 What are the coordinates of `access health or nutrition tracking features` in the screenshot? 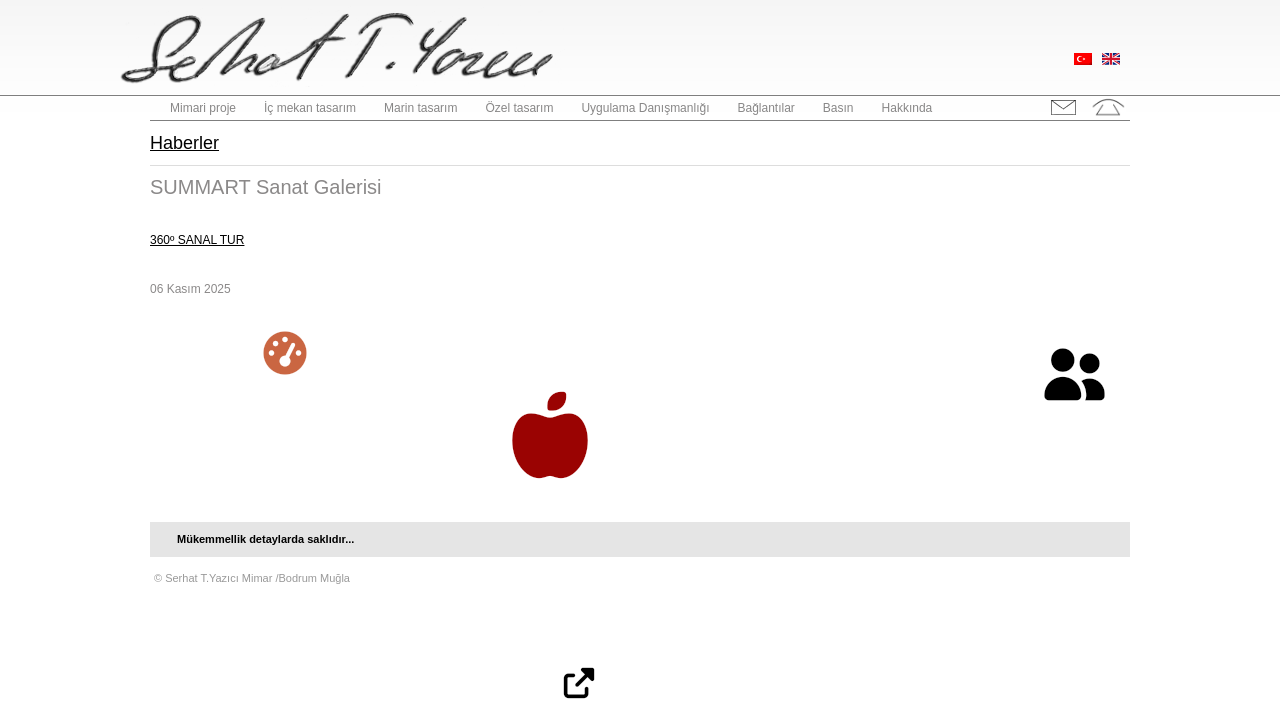 It's located at (550, 435).